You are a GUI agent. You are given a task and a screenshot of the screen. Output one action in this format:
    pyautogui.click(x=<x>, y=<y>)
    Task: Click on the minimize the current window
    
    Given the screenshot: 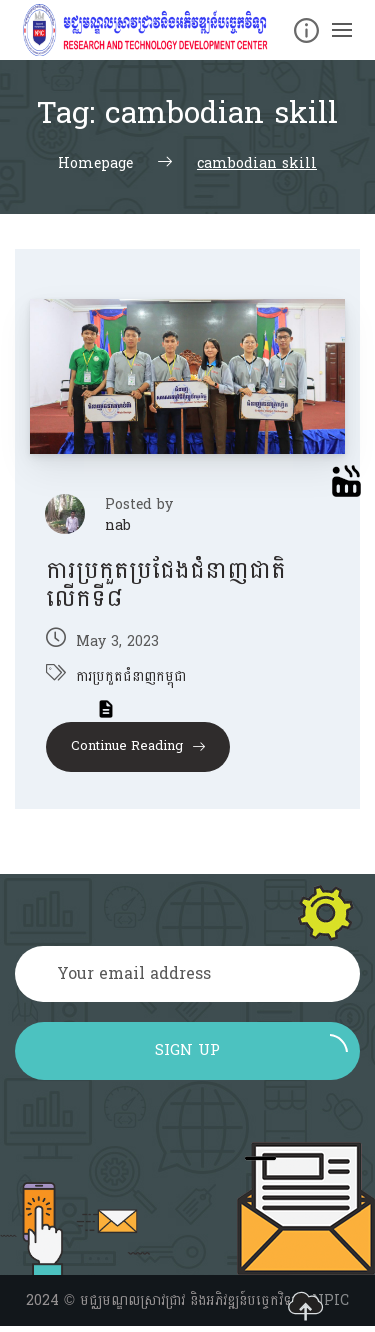 What is the action you would take?
    pyautogui.click(x=260, y=1148)
    